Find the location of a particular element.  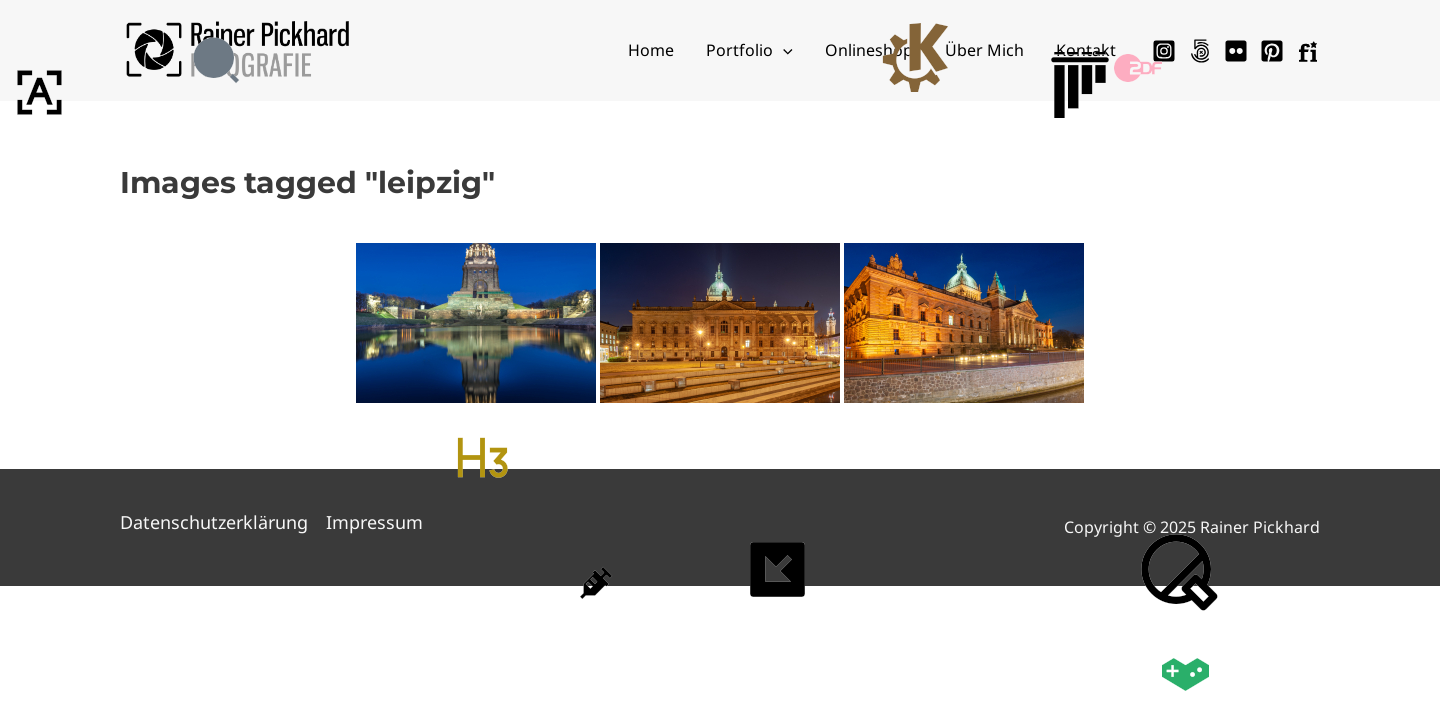

ZDF German television network logo is located at coordinates (1138, 68).